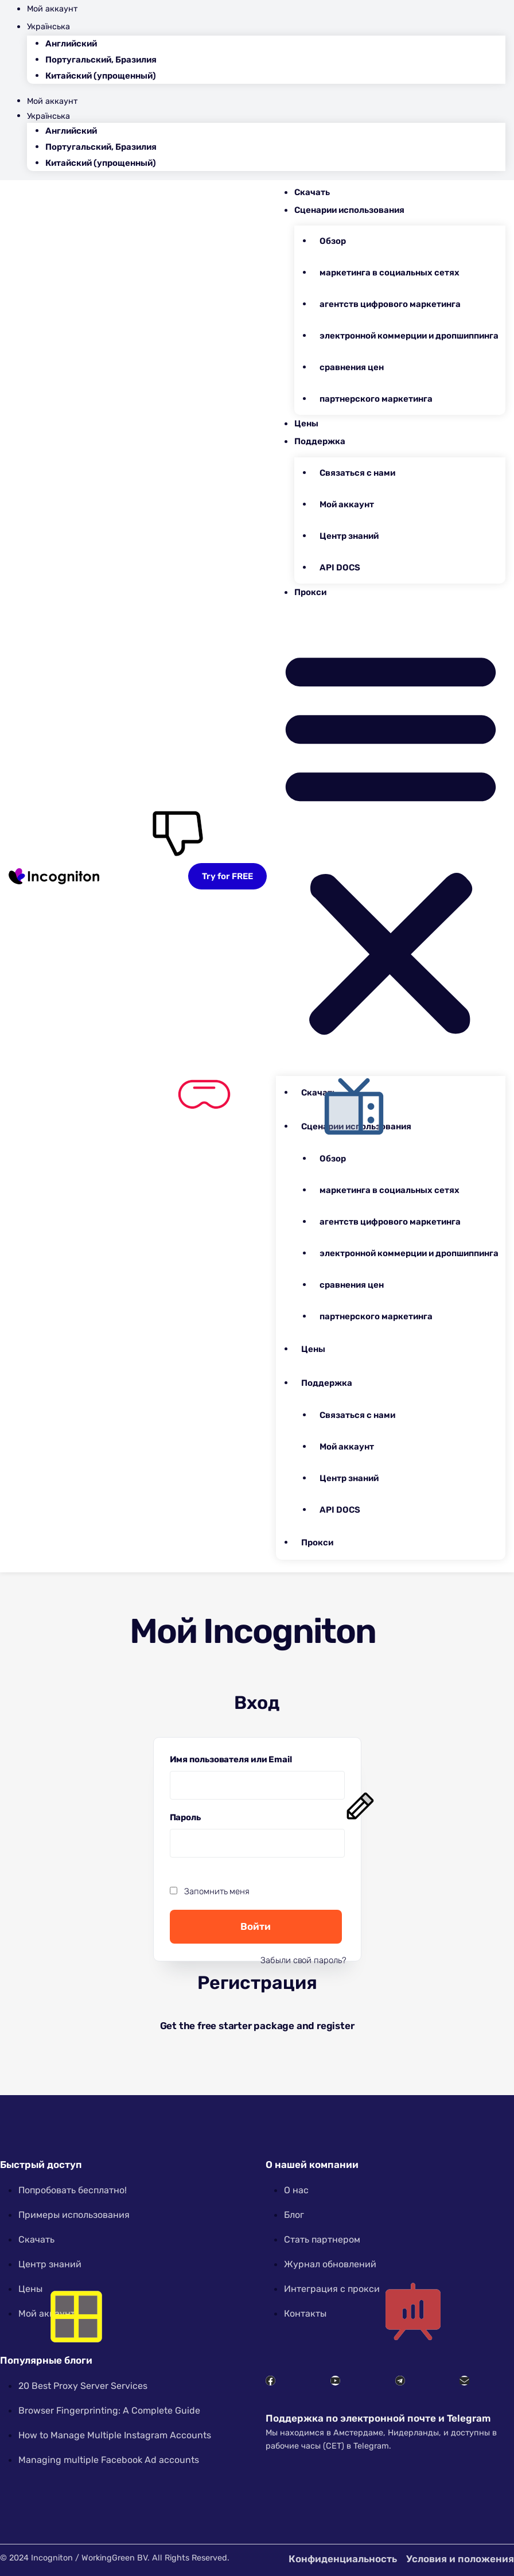  Describe the element at coordinates (413, 2313) in the screenshot. I see `view presentation with data charts` at that location.